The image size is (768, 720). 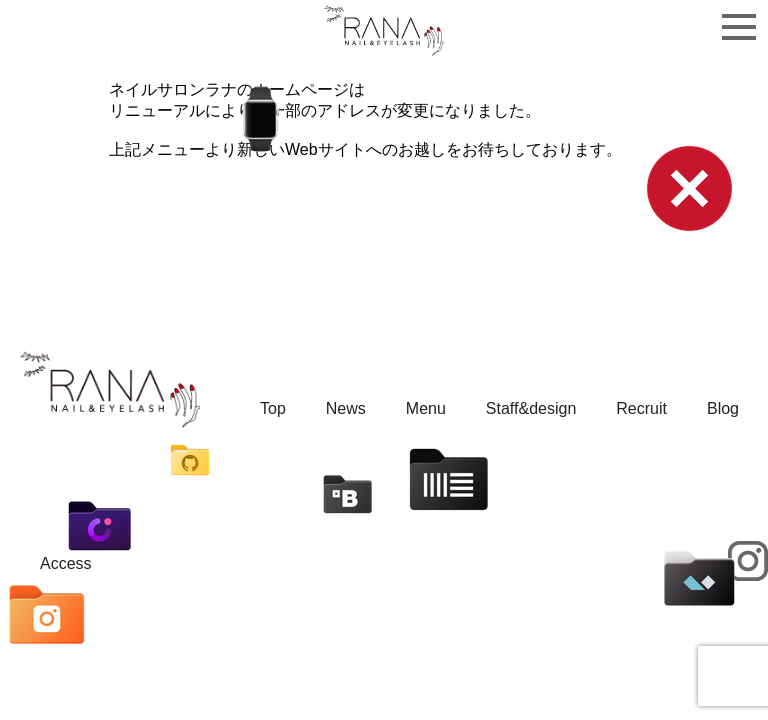 I want to click on open folder containing github projects, so click(x=190, y=461).